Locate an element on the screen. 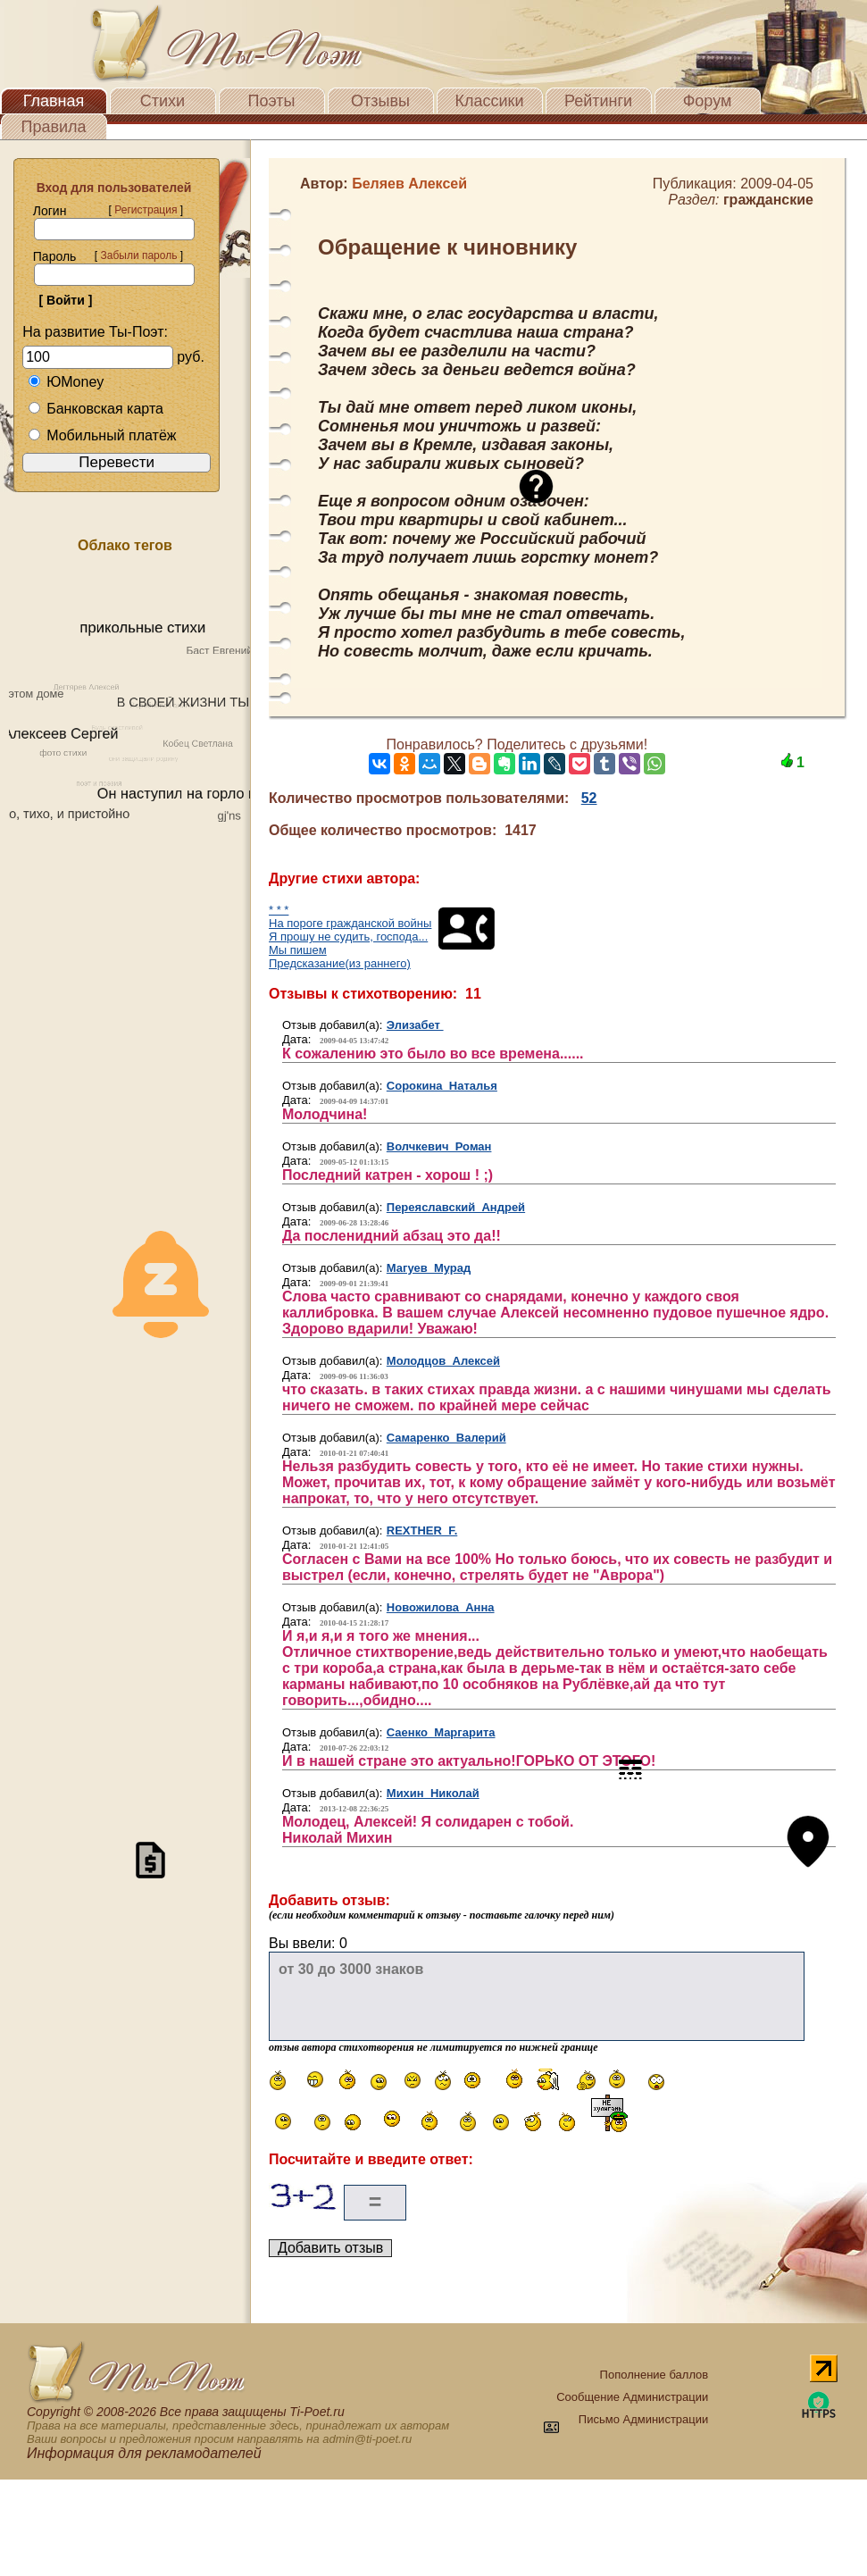 The width and height of the screenshot is (867, 2576). mute notifications or enable do not disturb mode is located at coordinates (161, 1284).